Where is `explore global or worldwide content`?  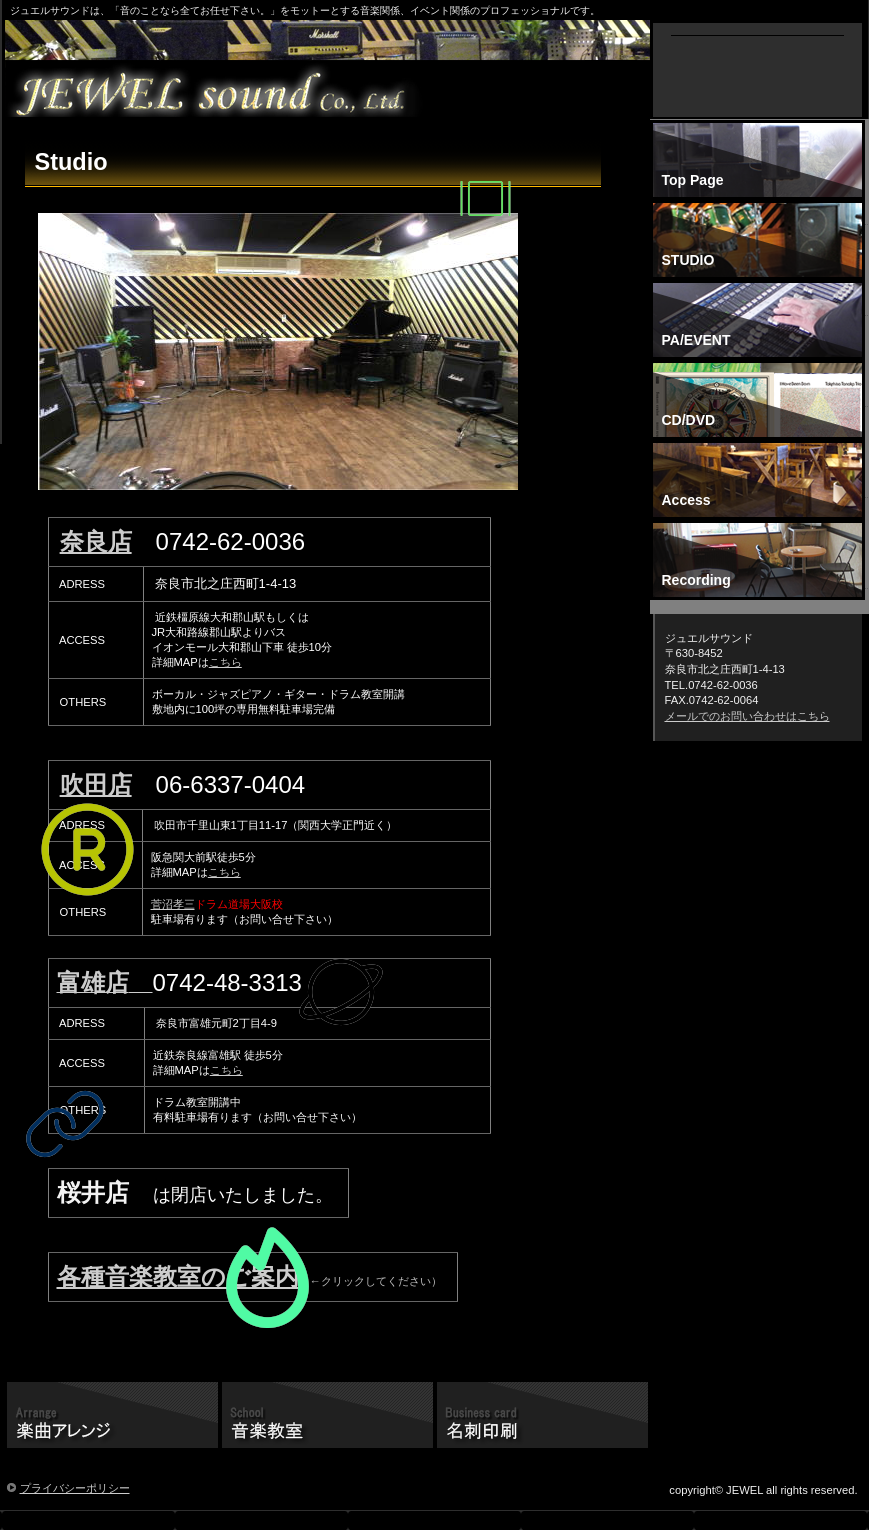 explore global or worldwide content is located at coordinates (341, 992).